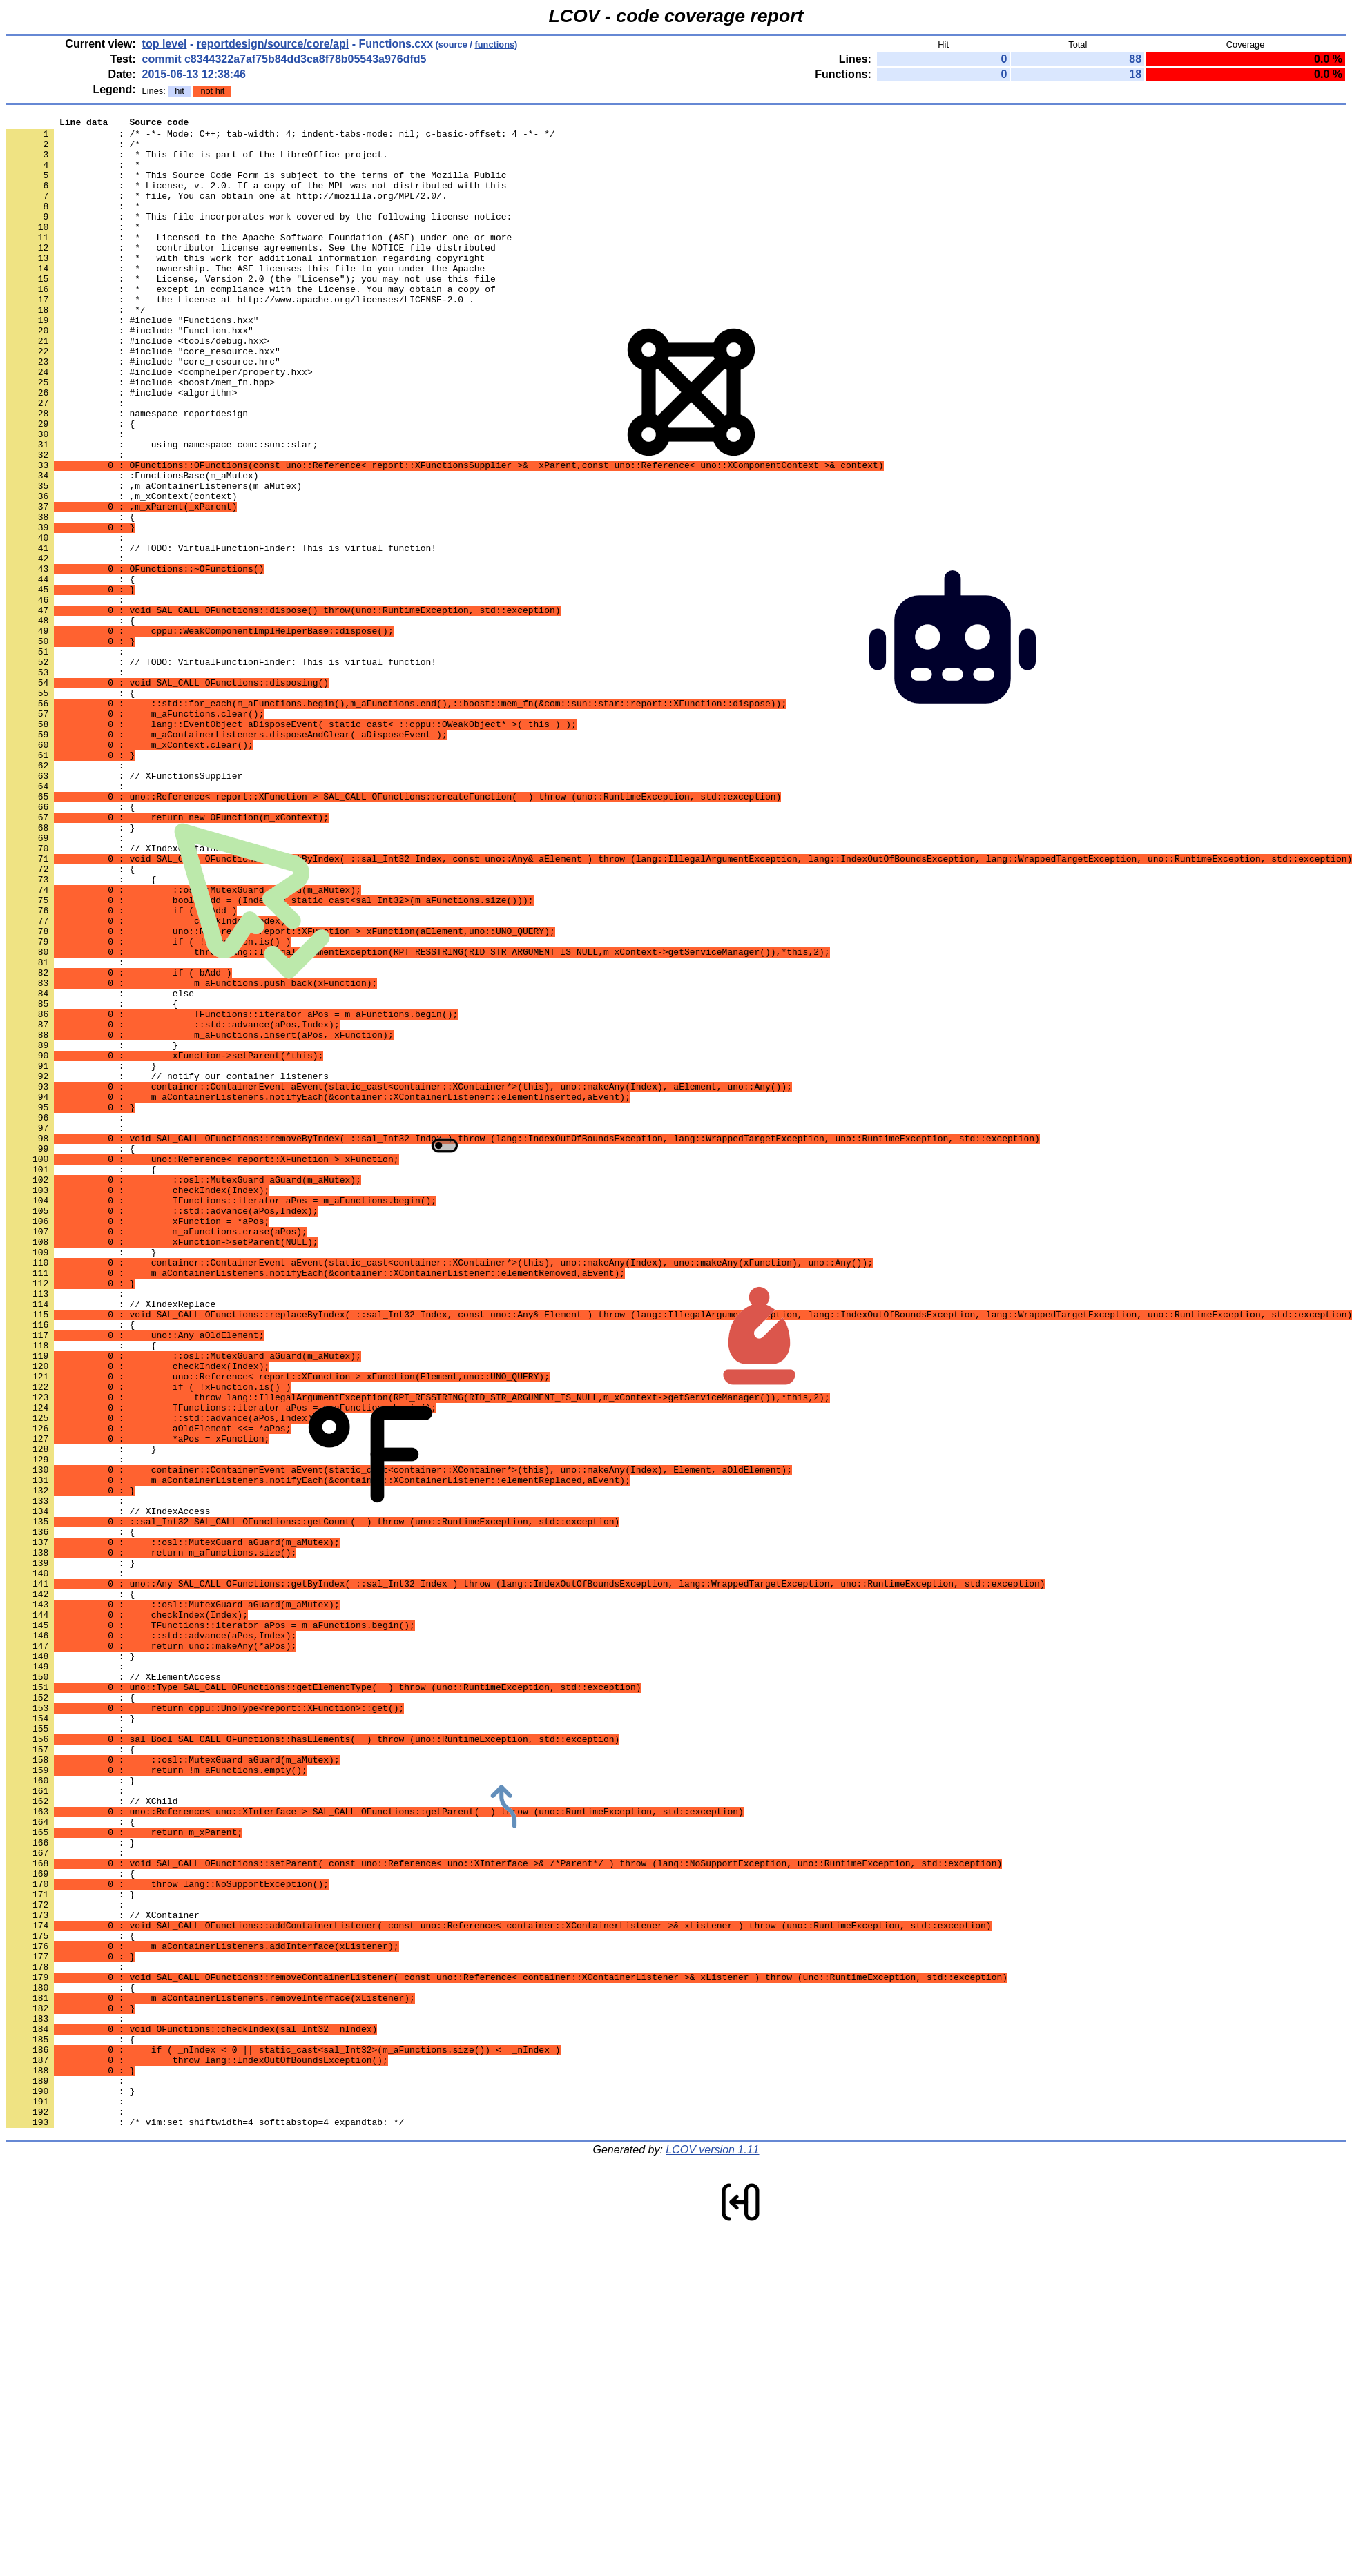 The image size is (1352, 2576). I want to click on view full network topology, so click(691, 392).